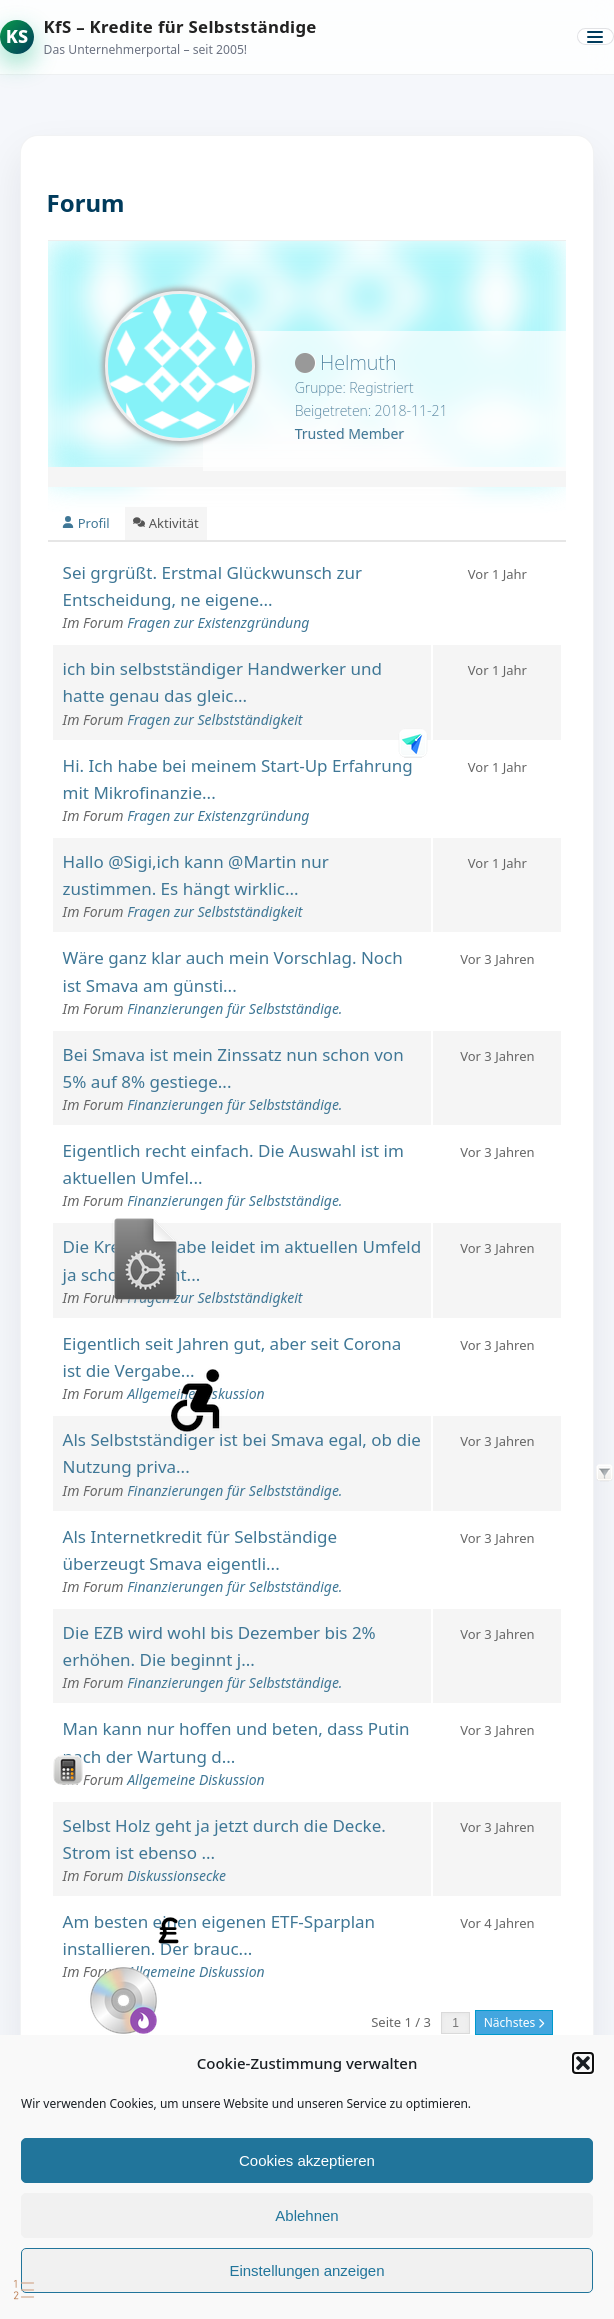  I want to click on open the calculator app, so click(68, 1770).